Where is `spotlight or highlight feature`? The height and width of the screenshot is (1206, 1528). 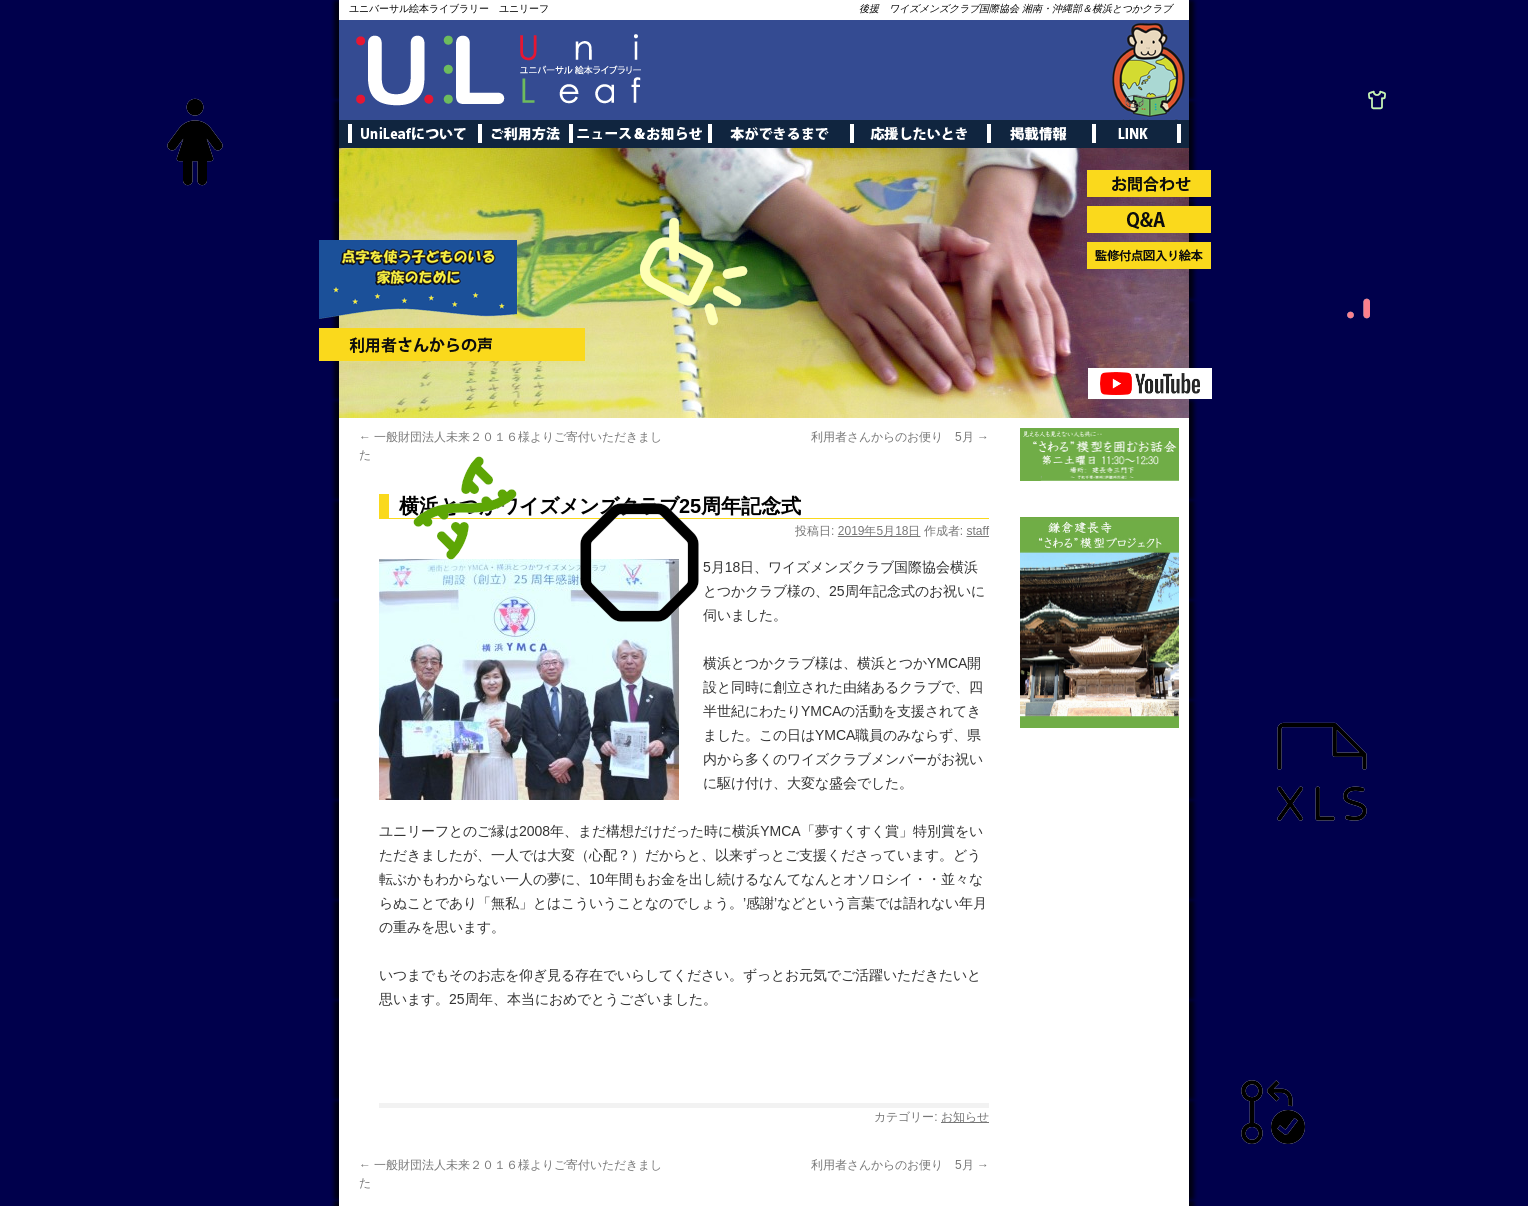
spotlight or highlight feature is located at coordinates (693, 271).